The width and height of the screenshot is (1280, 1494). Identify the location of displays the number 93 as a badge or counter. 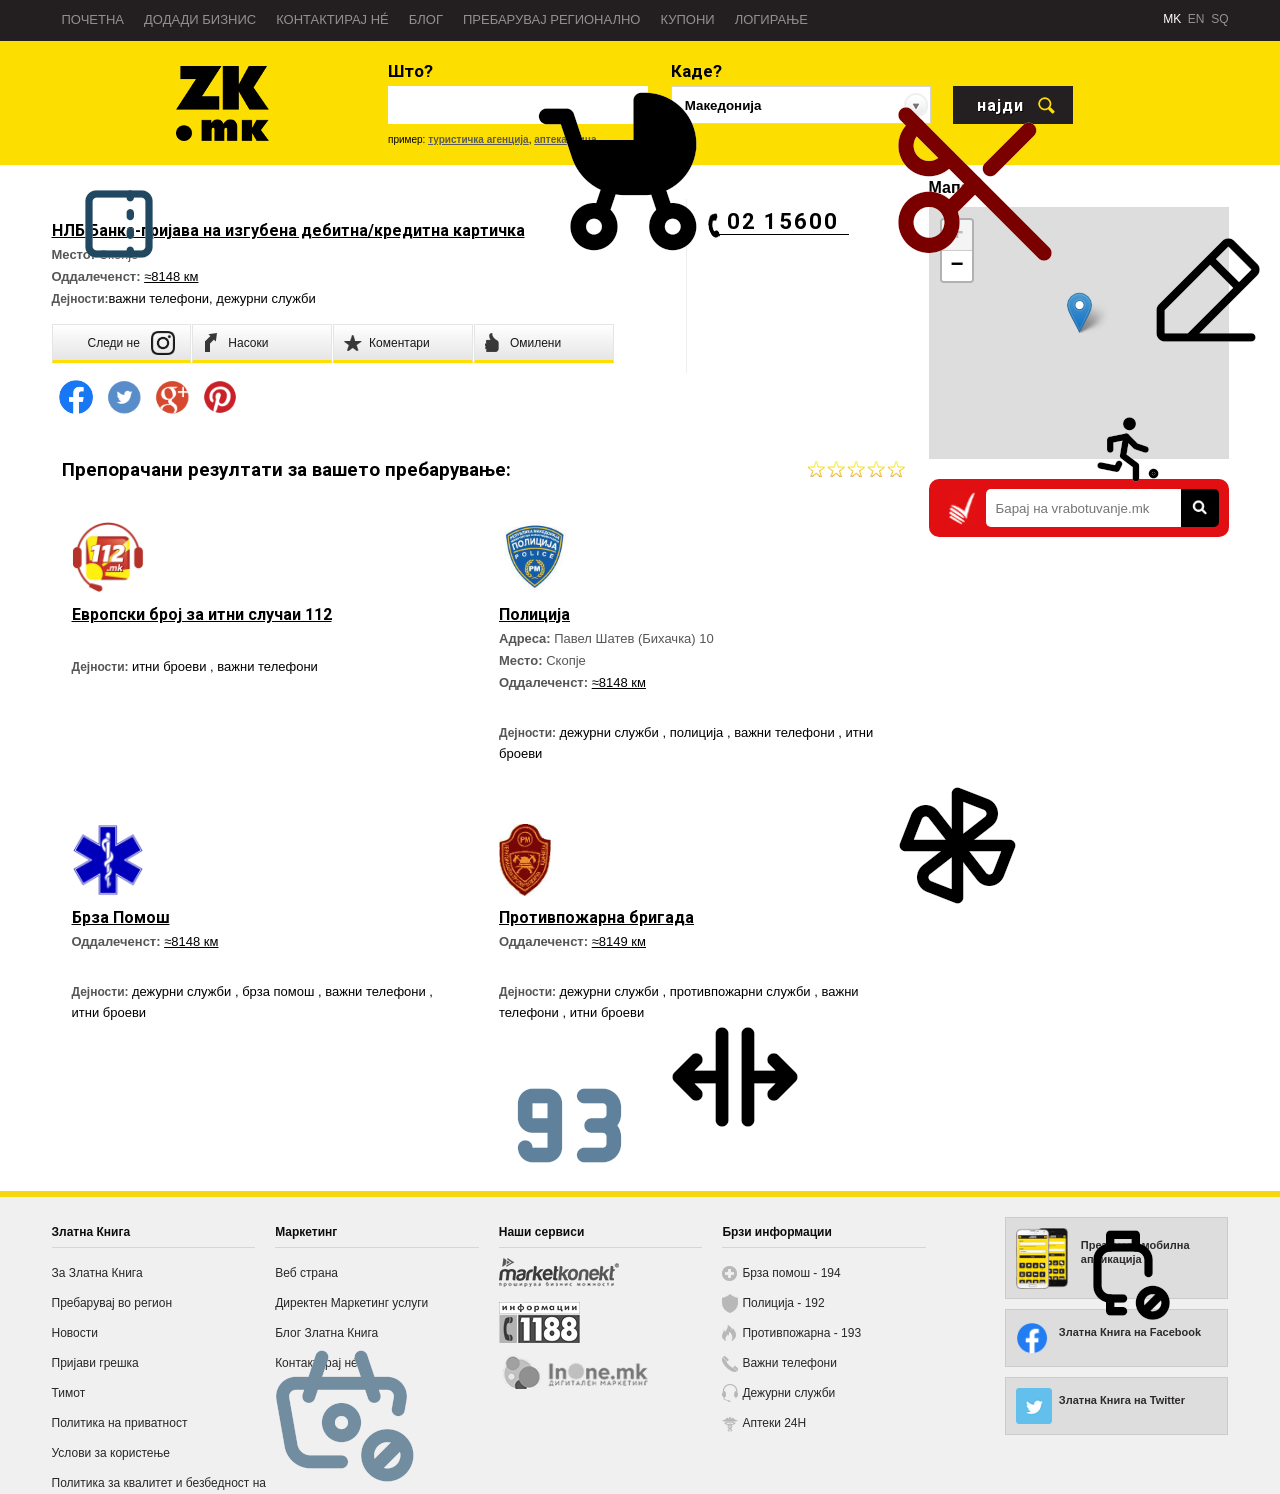
(569, 1125).